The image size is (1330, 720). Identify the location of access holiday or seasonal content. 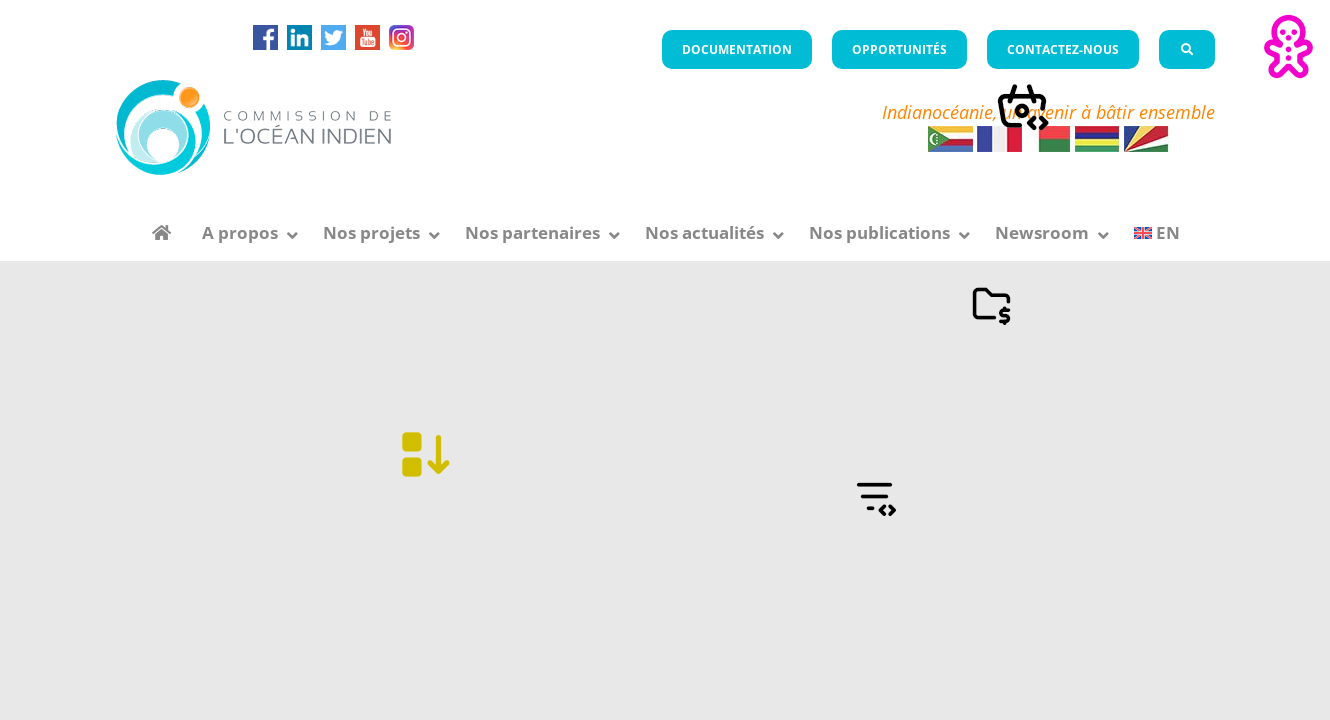
(1288, 46).